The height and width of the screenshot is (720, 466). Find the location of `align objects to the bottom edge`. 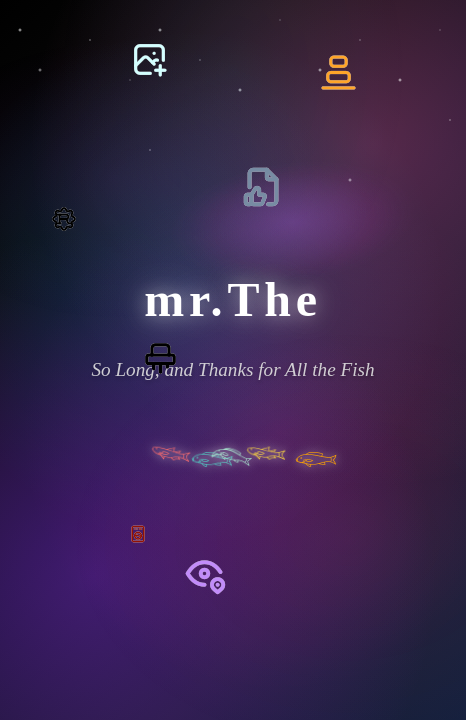

align objects to the bottom edge is located at coordinates (338, 72).